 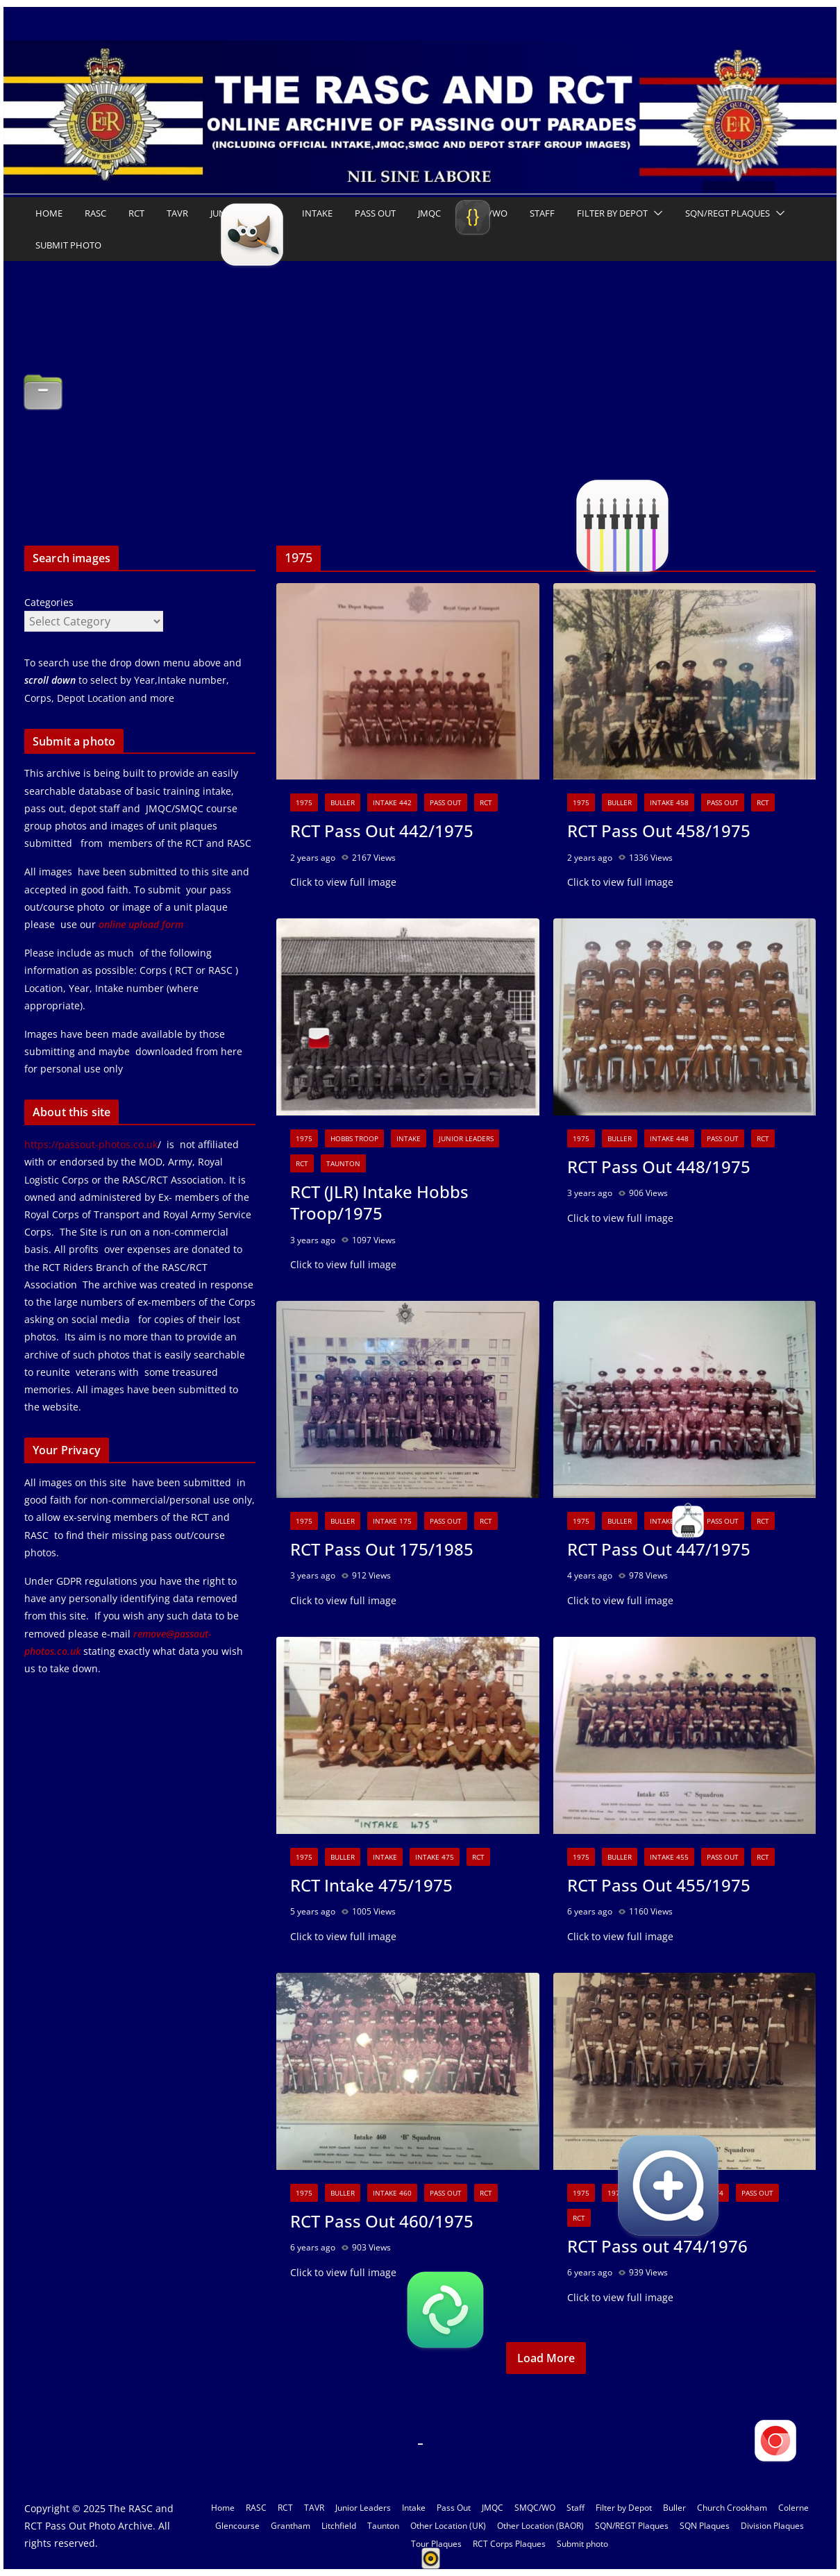 What do you see at coordinates (668, 2185) in the screenshot?
I see `open synology assistant app` at bounding box center [668, 2185].